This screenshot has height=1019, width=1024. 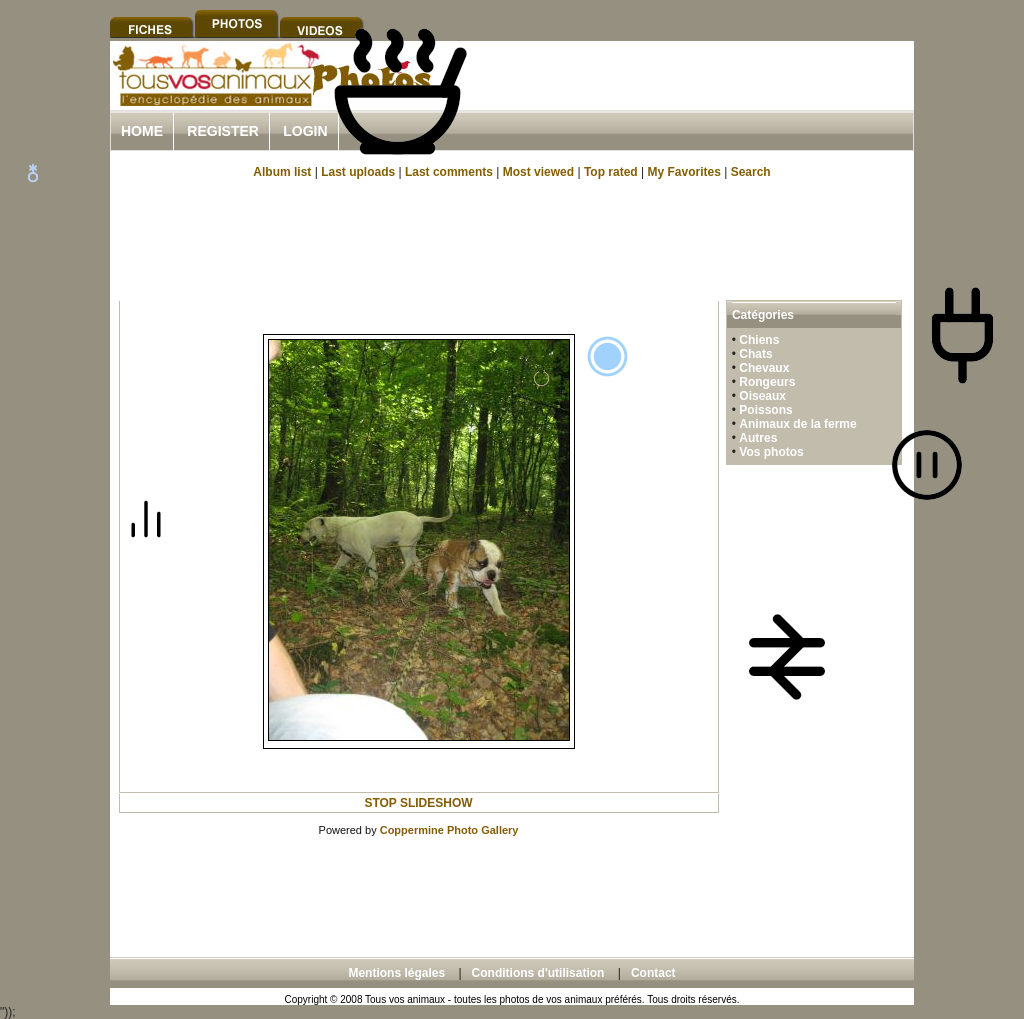 I want to click on connect to a power source, so click(x=962, y=335).